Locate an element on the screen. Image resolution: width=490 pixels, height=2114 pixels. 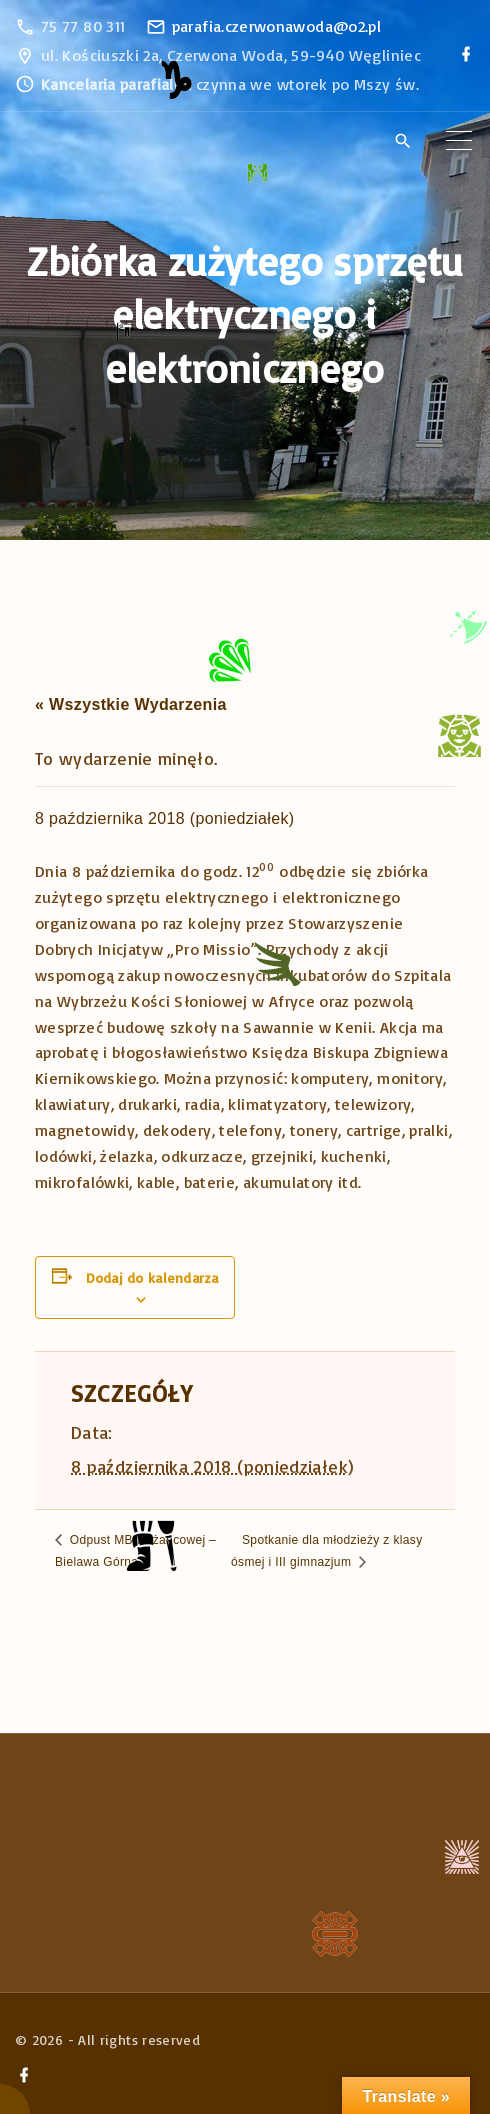
indicates visibility or surveillance mode enabled is located at coordinates (462, 1857).